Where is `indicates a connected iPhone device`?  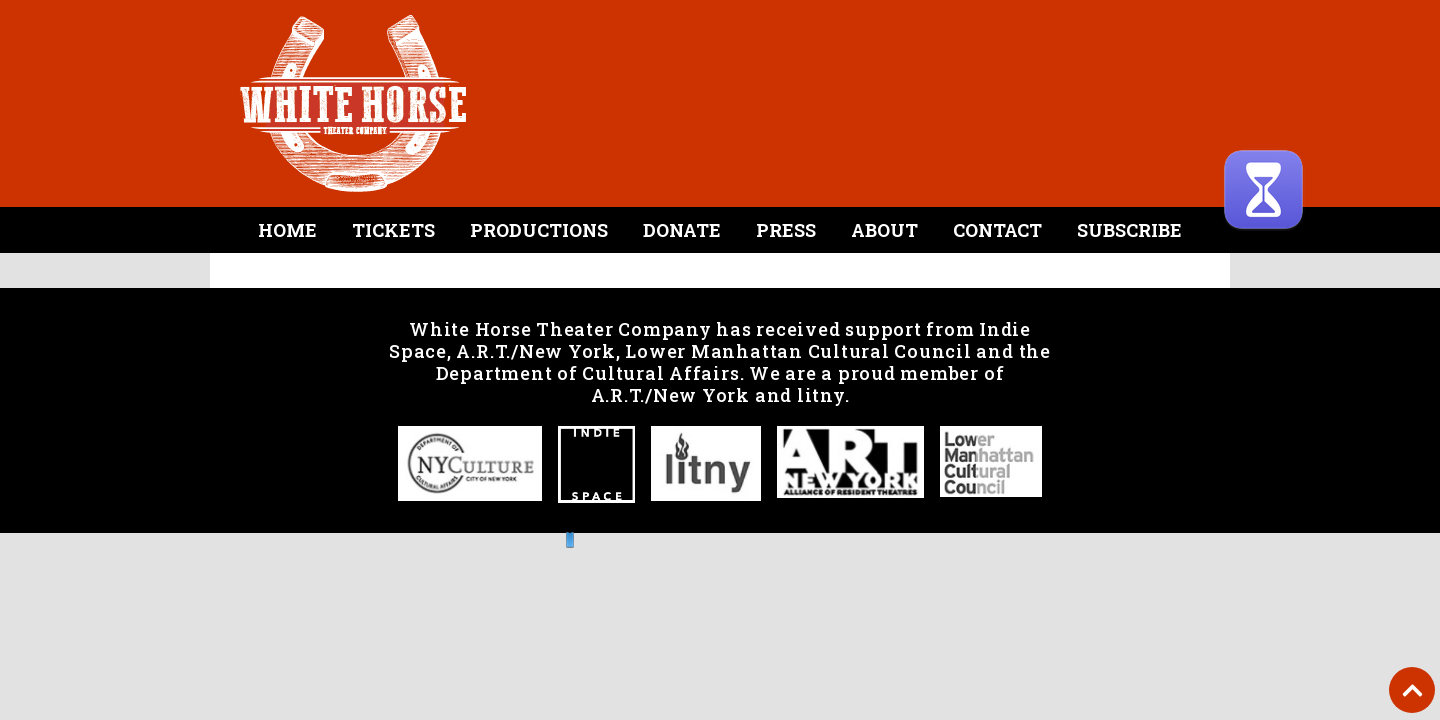
indicates a connected iPhone device is located at coordinates (570, 540).